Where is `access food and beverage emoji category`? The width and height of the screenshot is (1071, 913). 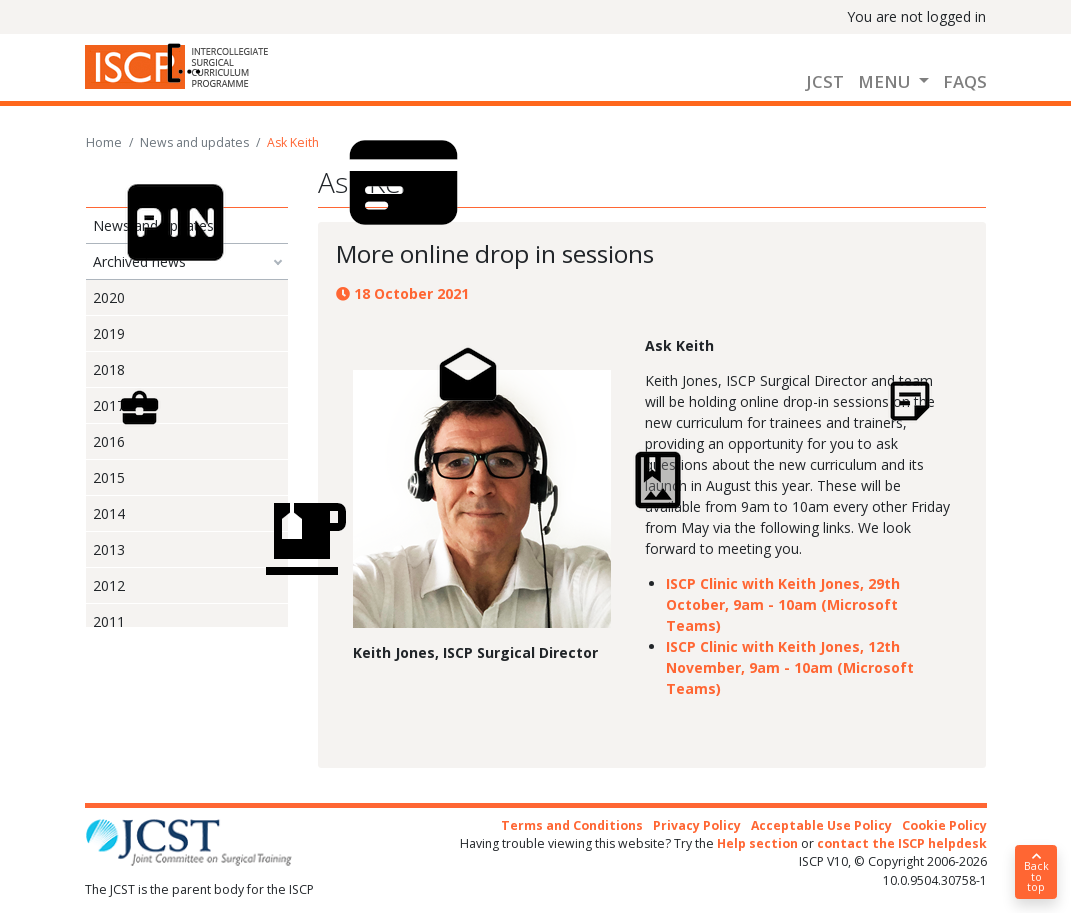 access food and beverage emoji category is located at coordinates (306, 539).